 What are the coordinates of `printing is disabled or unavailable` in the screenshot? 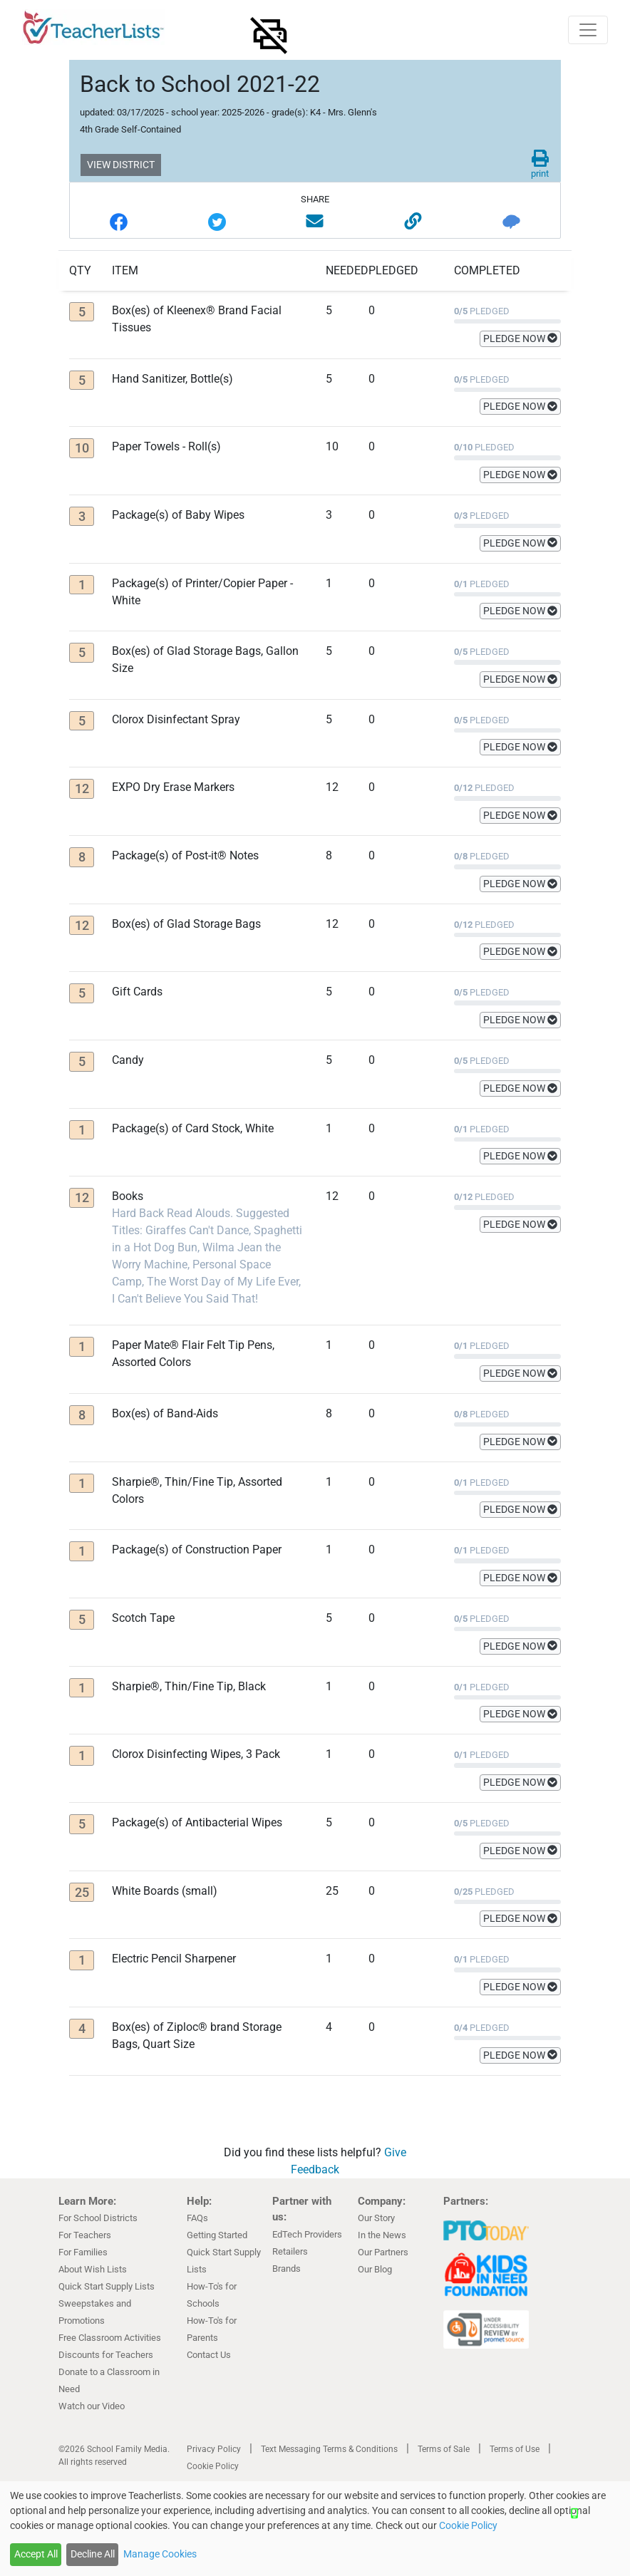 It's located at (270, 34).